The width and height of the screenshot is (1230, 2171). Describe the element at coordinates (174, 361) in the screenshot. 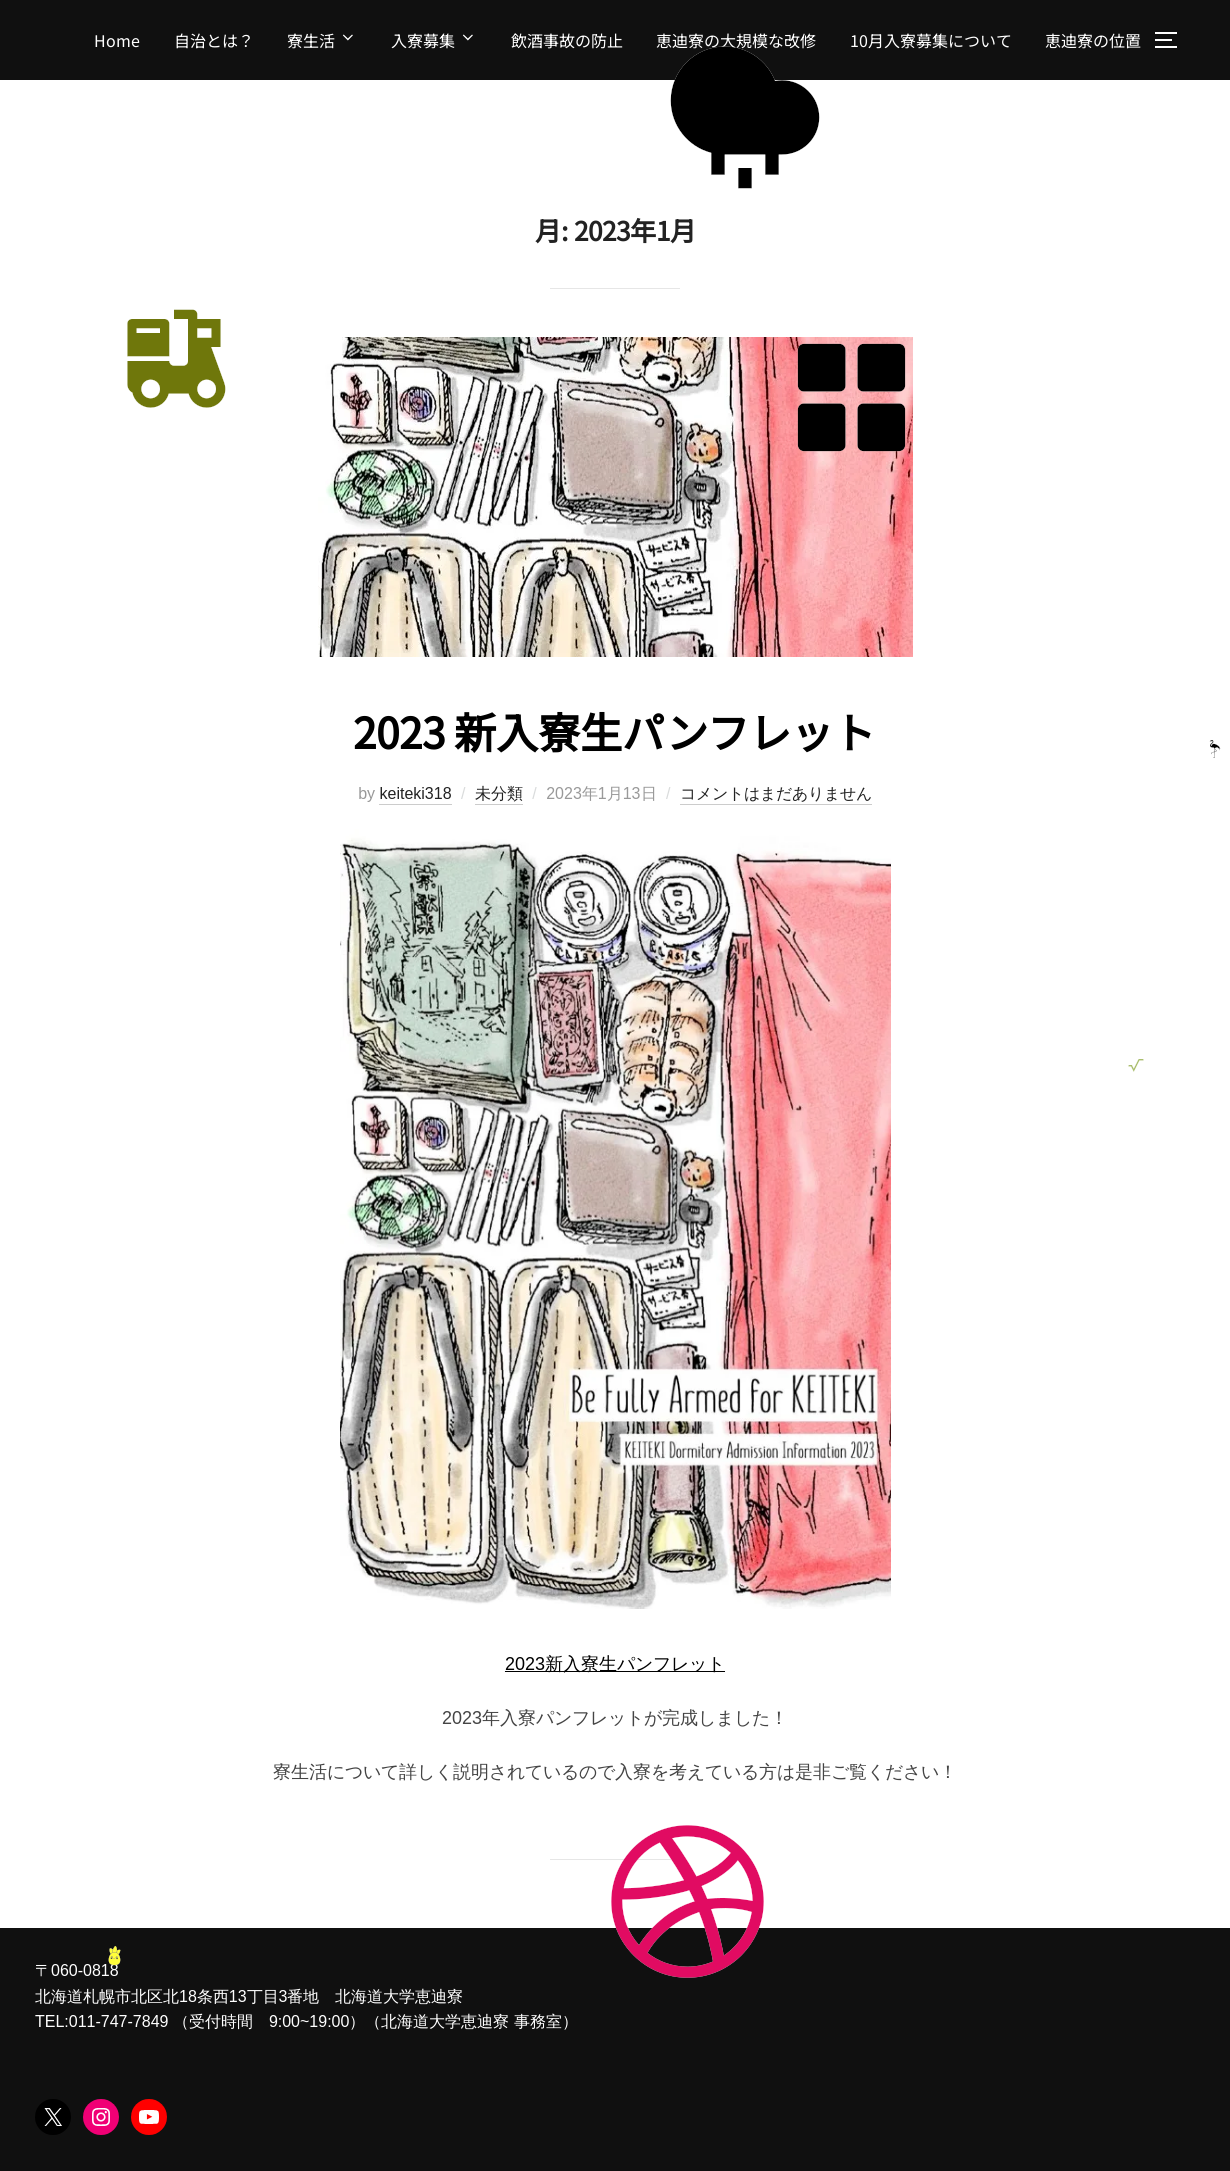

I see `order food for delivery or pickup` at that location.